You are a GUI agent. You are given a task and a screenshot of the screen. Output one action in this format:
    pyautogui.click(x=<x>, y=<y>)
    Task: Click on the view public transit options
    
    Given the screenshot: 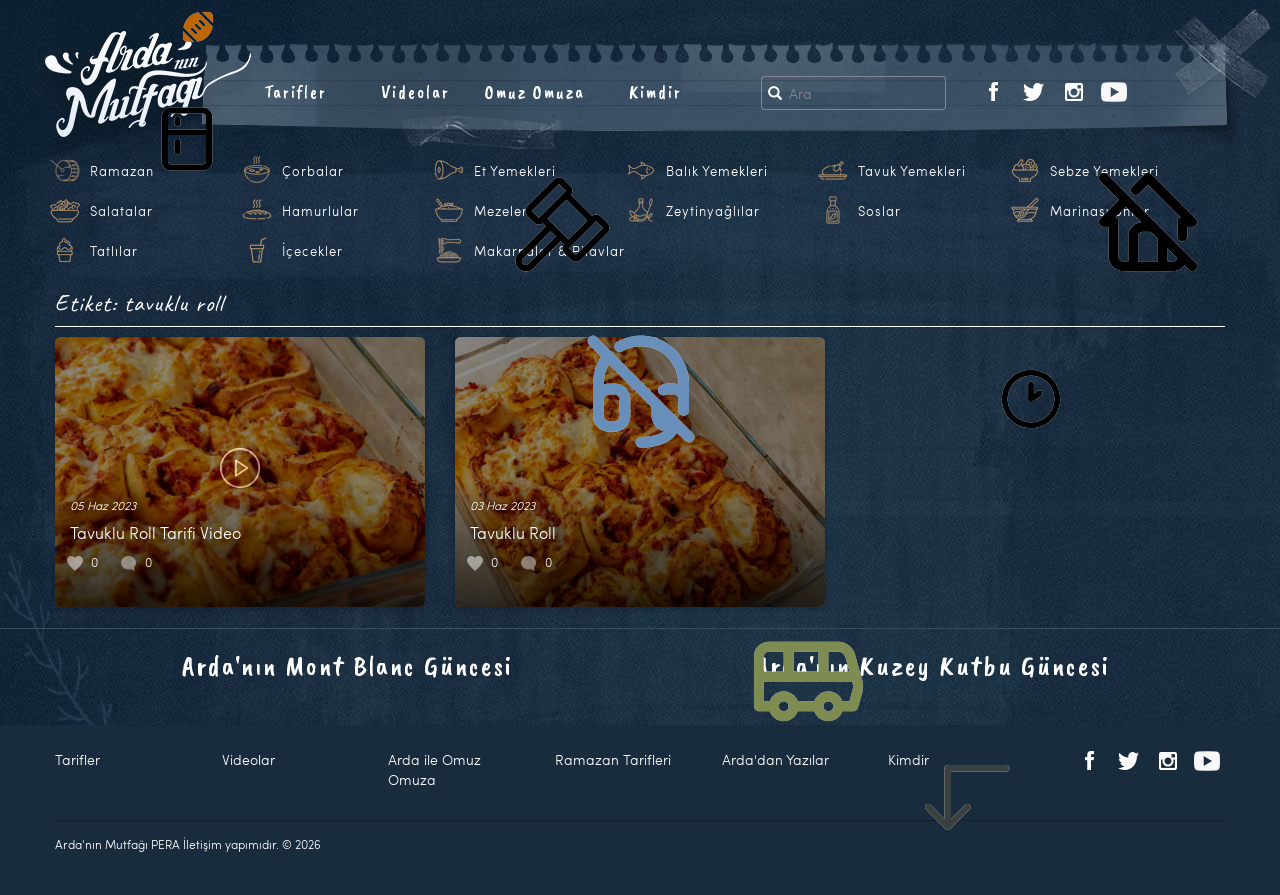 What is the action you would take?
    pyautogui.click(x=808, y=676)
    